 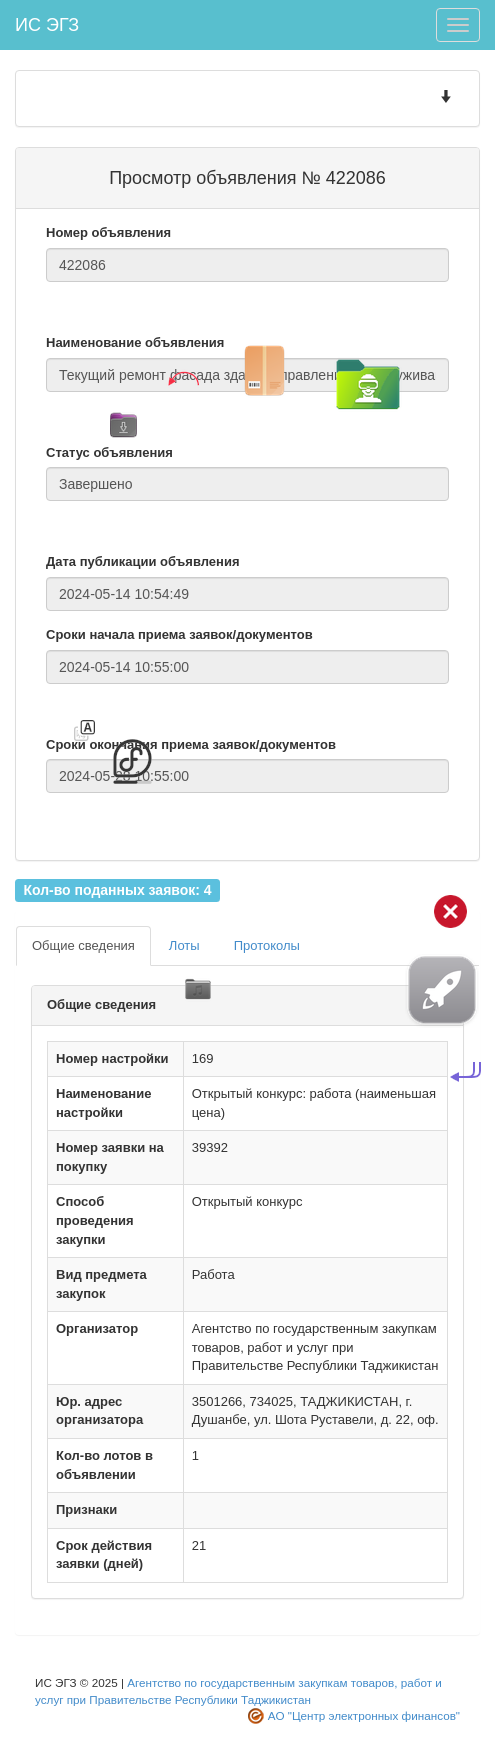 I want to click on reply to all recipients in an email thread, so click(x=465, y=1070).